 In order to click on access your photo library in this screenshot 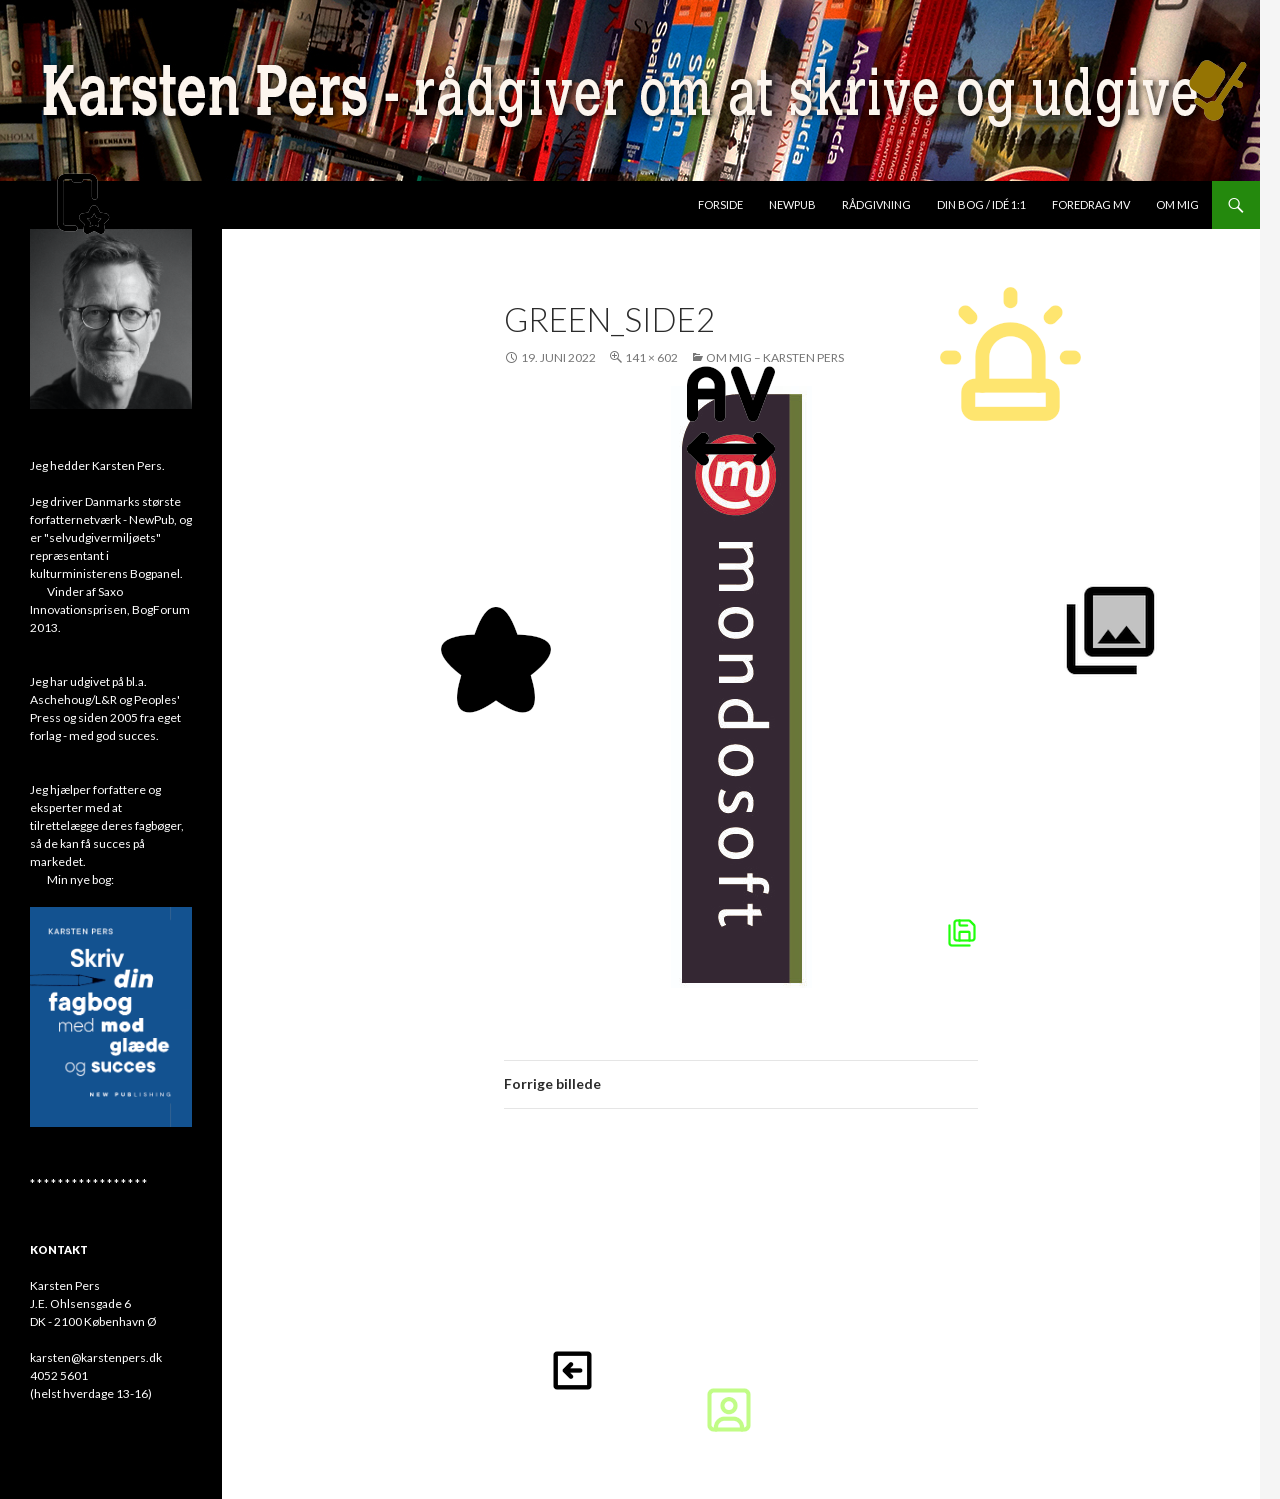, I will do `click(1110, 630)`.